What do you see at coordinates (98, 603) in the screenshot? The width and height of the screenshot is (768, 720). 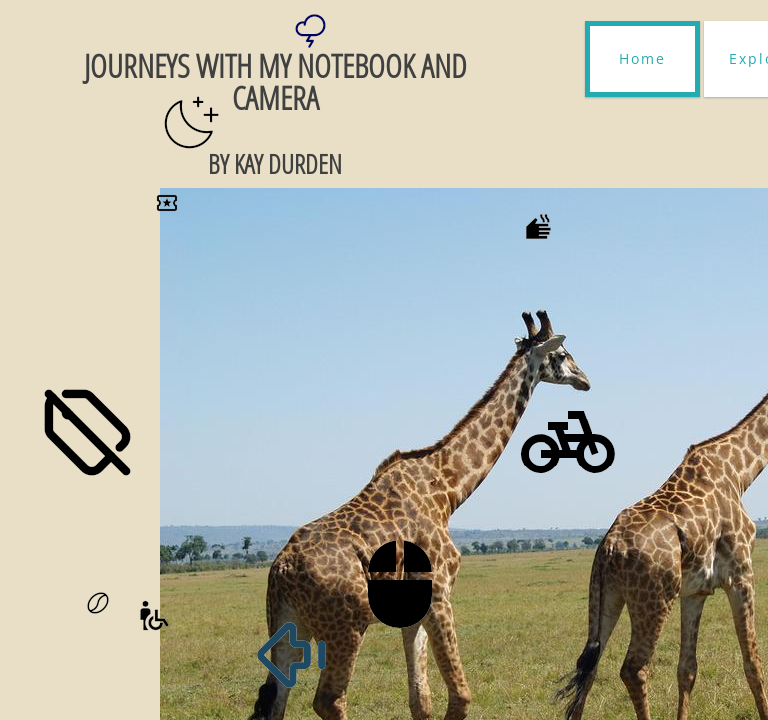 I see `browse coffee shops or cafés nearby` at bounding box center [98, 603].